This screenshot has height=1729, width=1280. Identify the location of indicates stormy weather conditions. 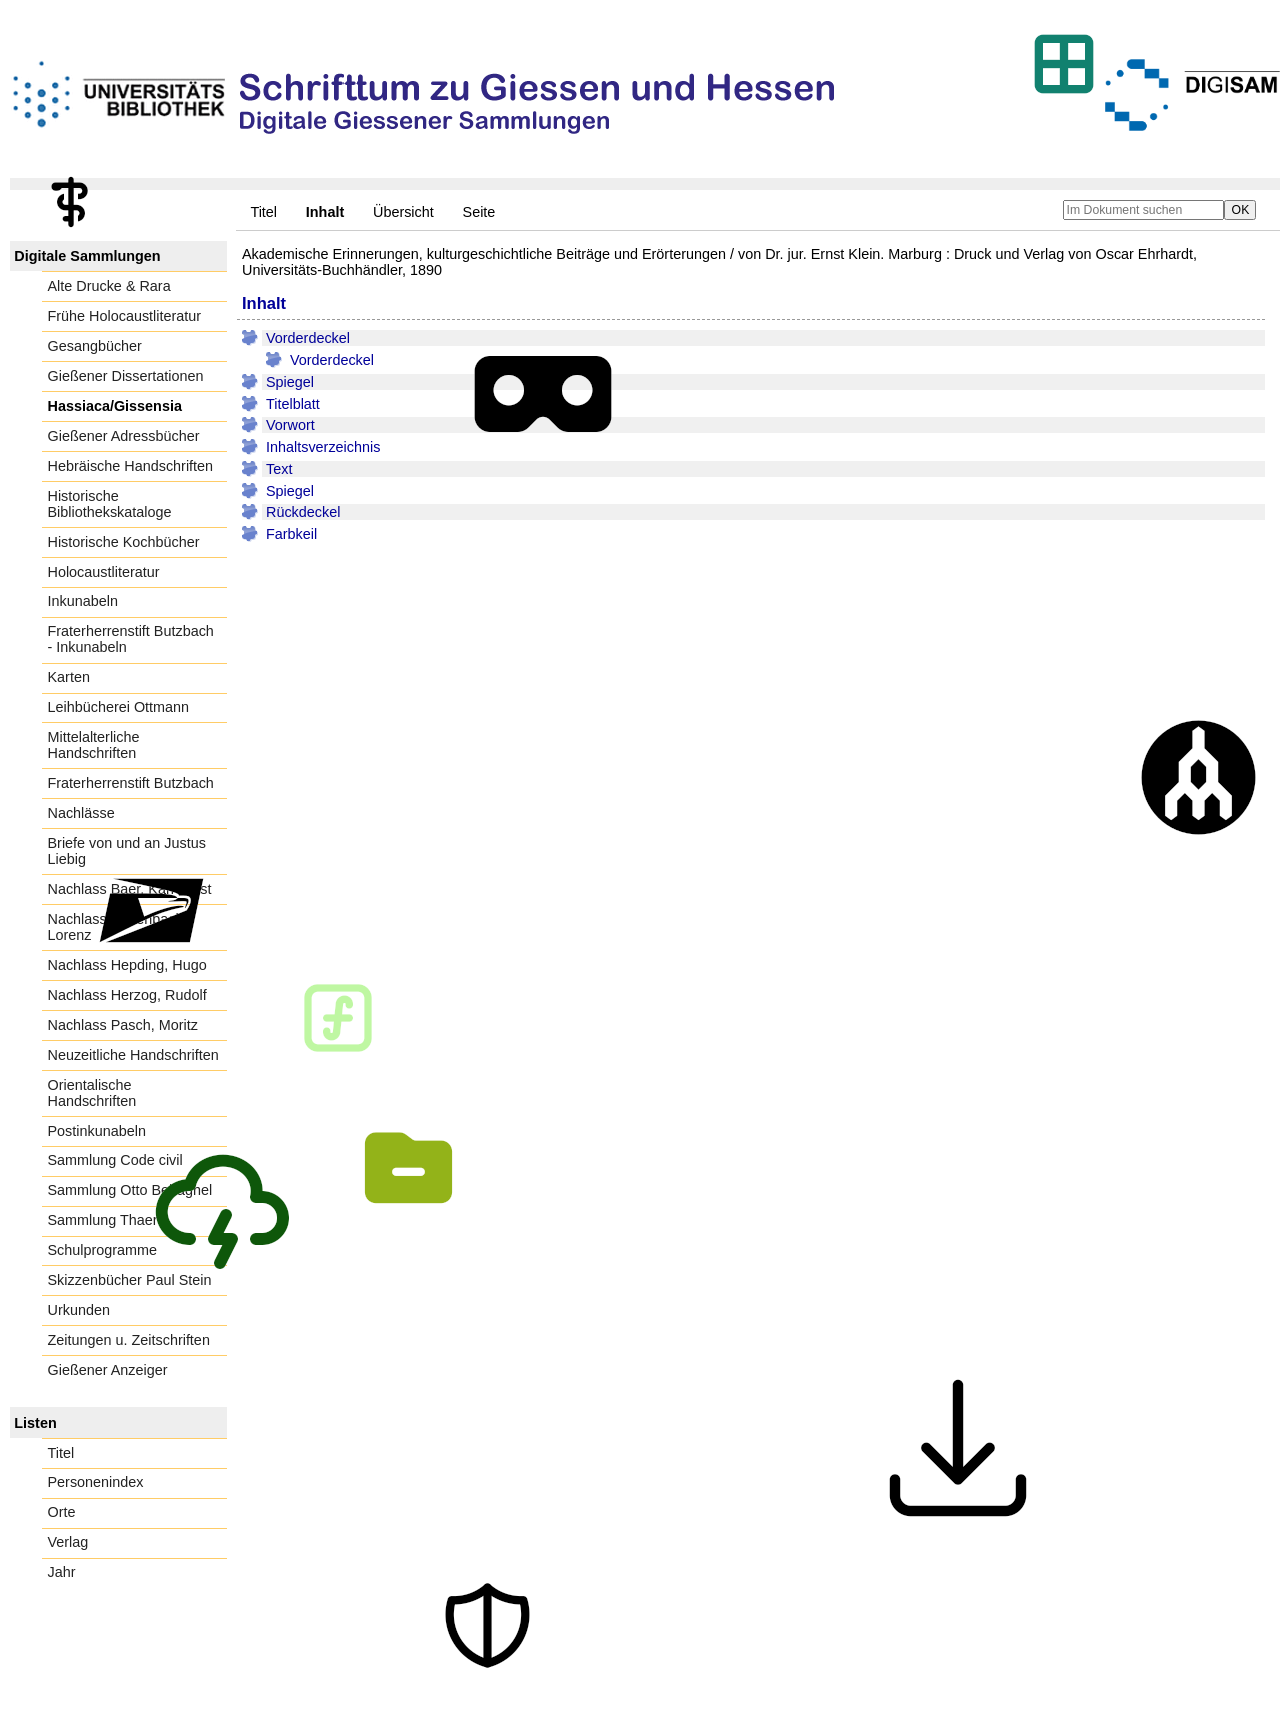
(220, 1203).